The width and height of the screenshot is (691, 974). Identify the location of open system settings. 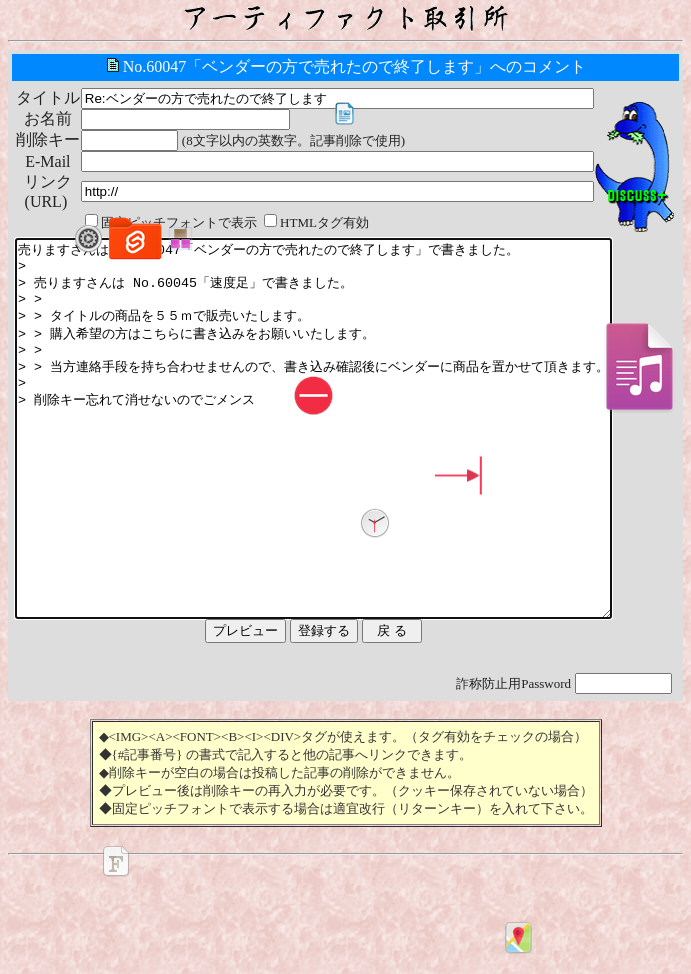
(88, 238).